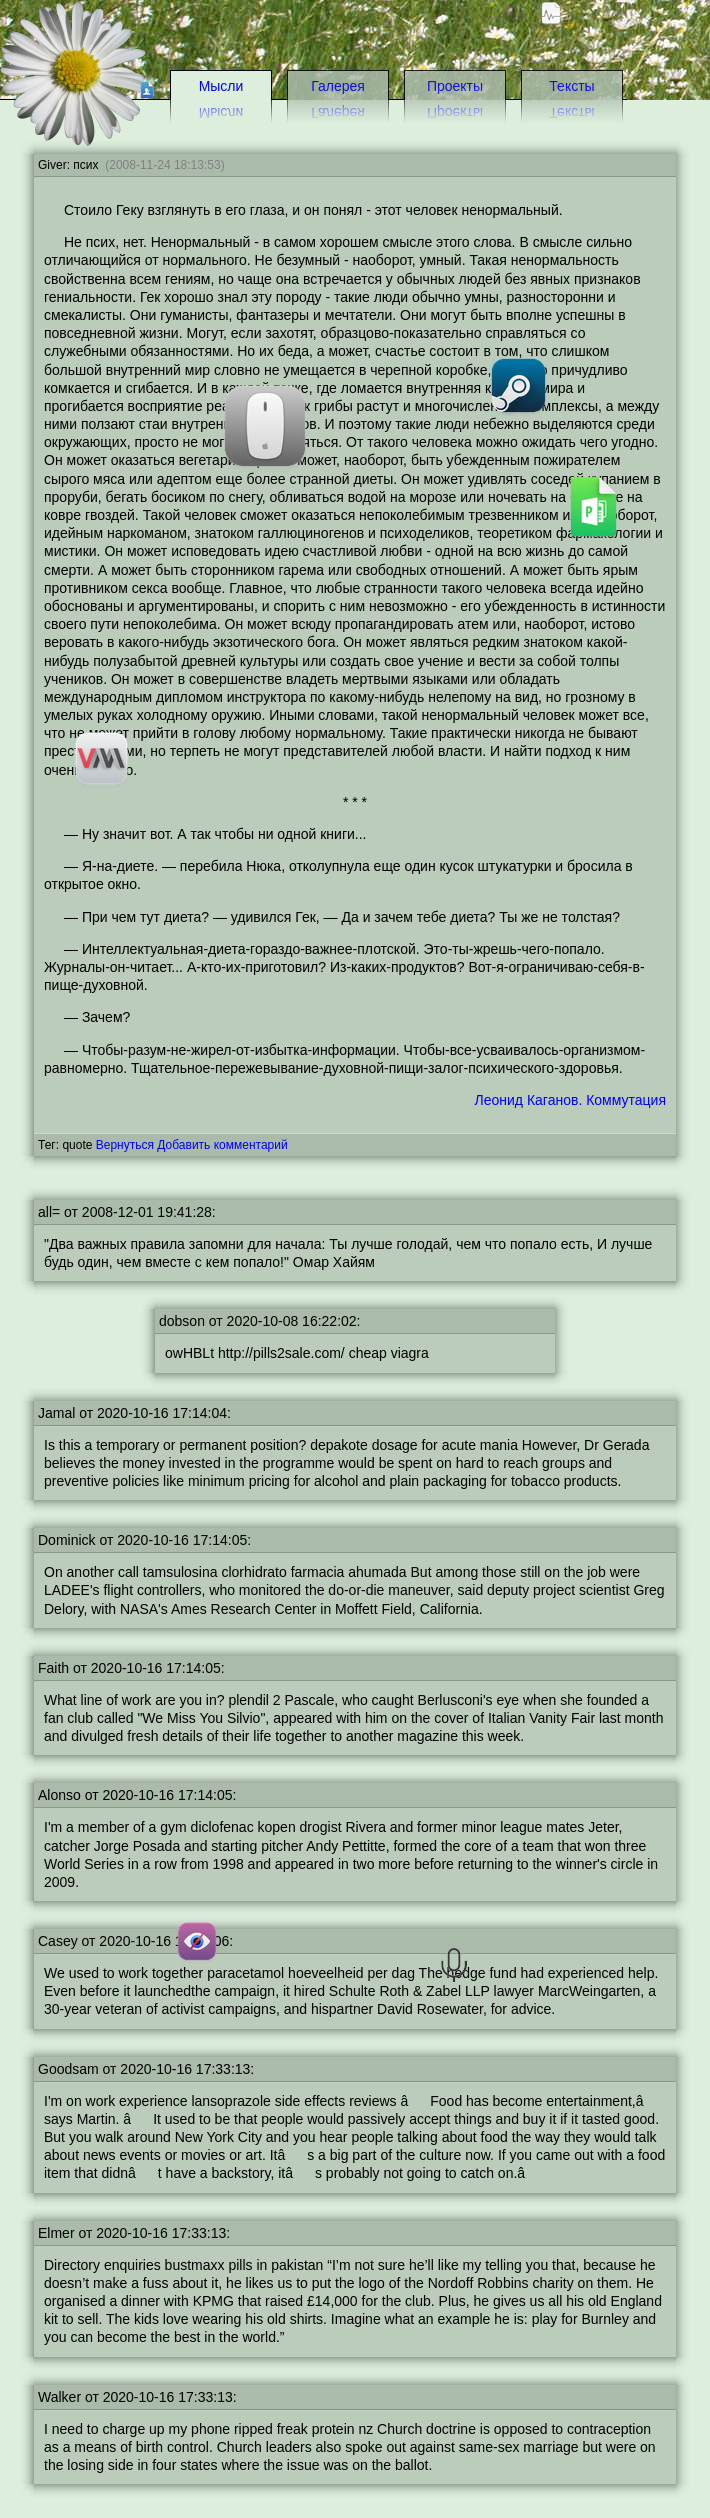  I want to click on open privacy and security settings, so click(197, 1942).